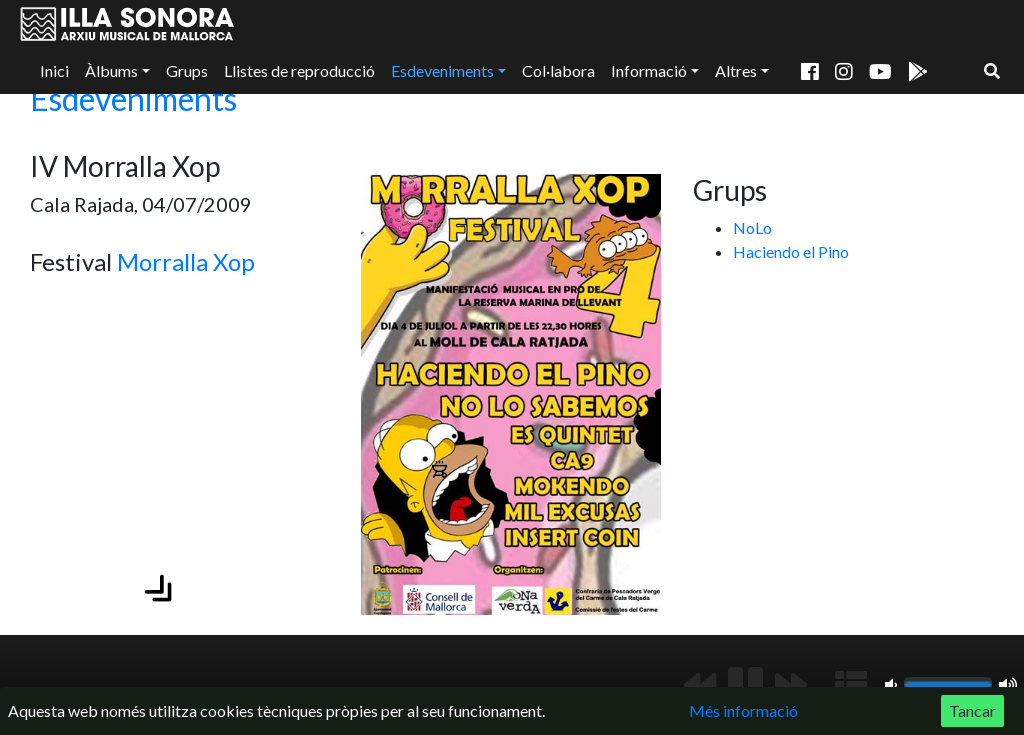 This screenshot has height=735, width=1024. Describe the element at coordinates (439, 469) in the screenshot. I see `access grill or barbecue settings` at that location.